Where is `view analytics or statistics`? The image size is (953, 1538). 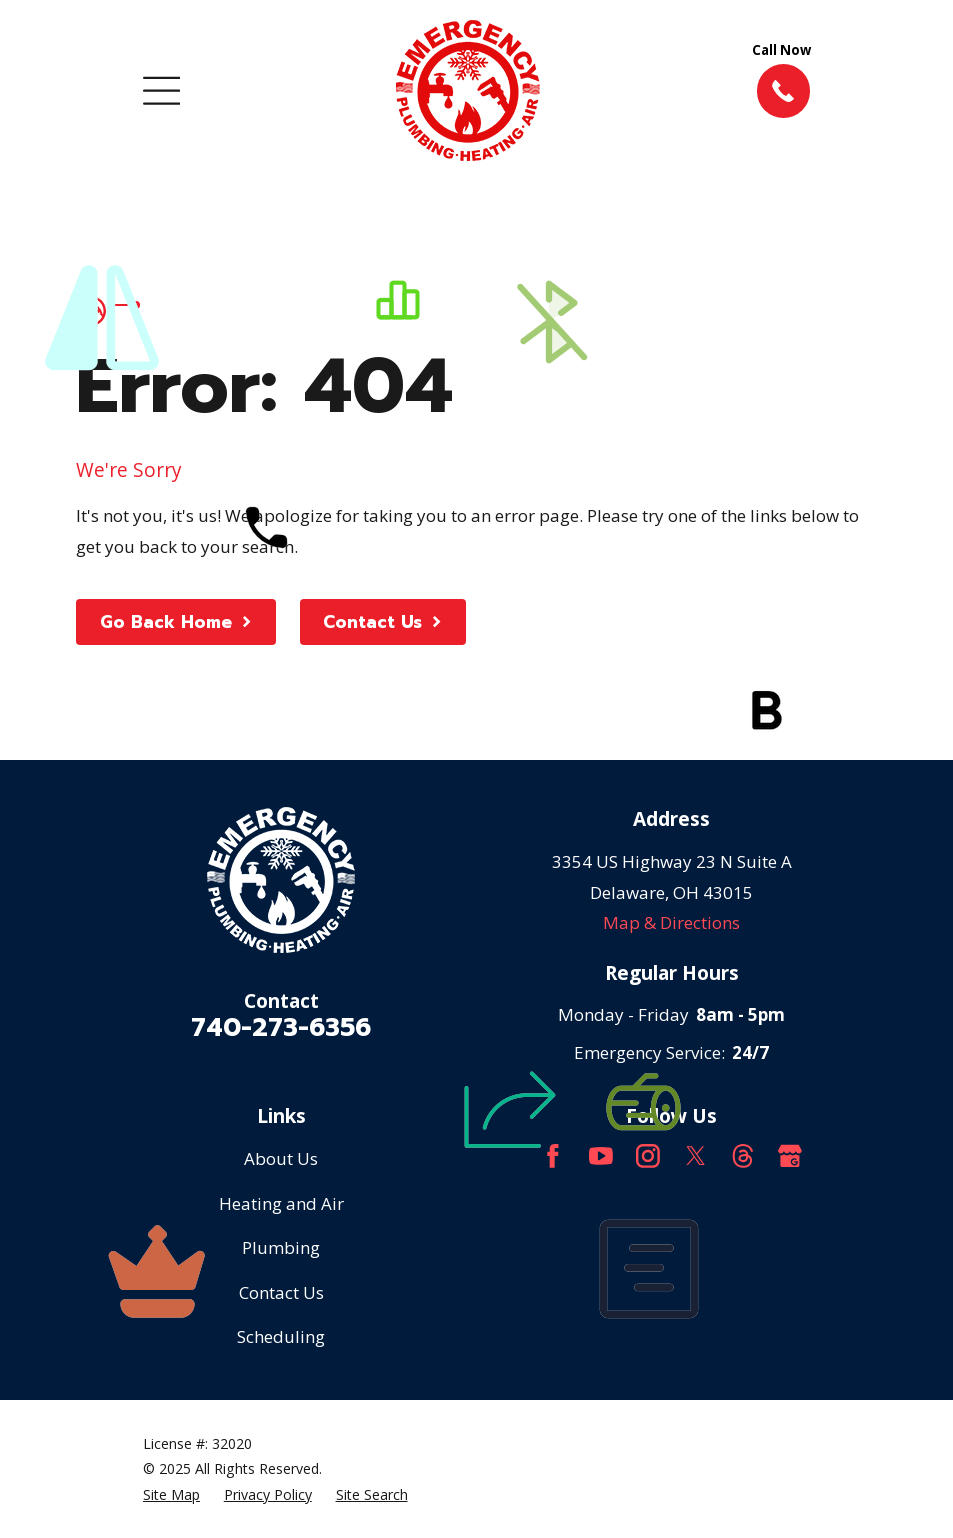
view analytics or statistics is located at coordinates (398, 300).